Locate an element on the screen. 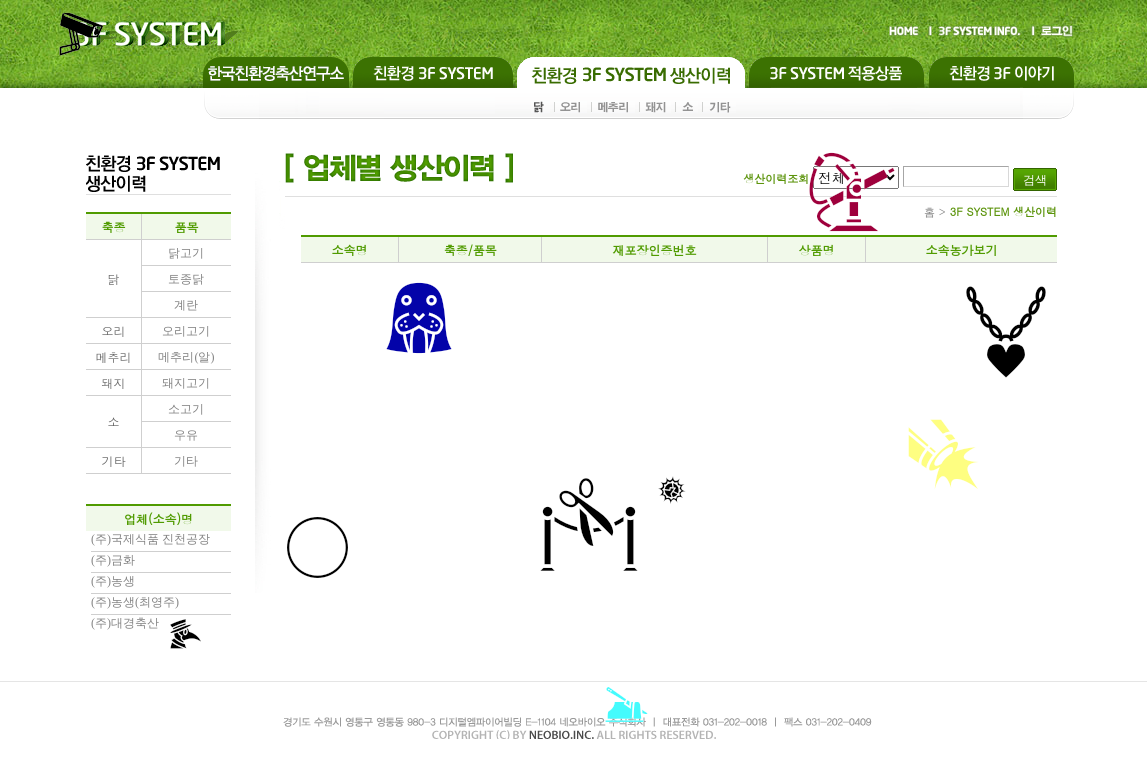 This screenshot has height=776, width=1147. butter ingredient in a cooking or recipe game is located at coordinates (626, 704).